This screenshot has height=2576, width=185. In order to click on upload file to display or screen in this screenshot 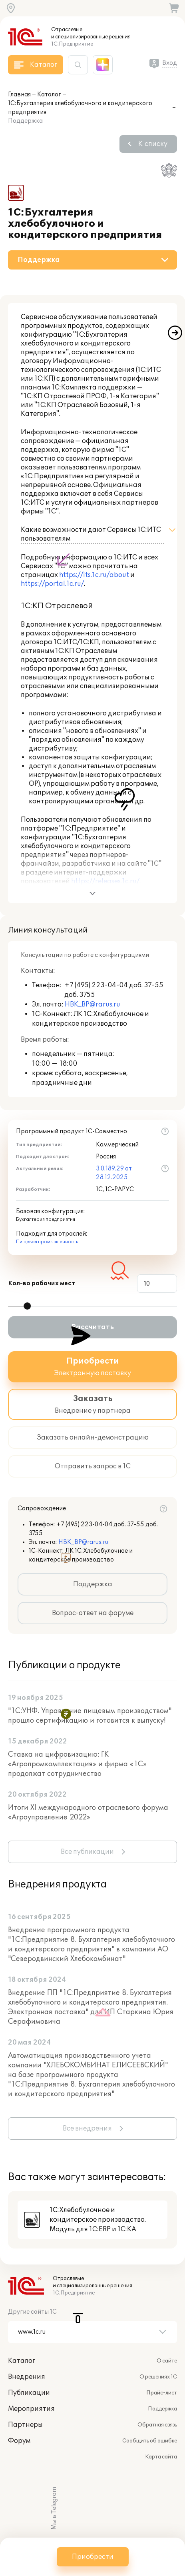, I will do `click(66, 1558)`.